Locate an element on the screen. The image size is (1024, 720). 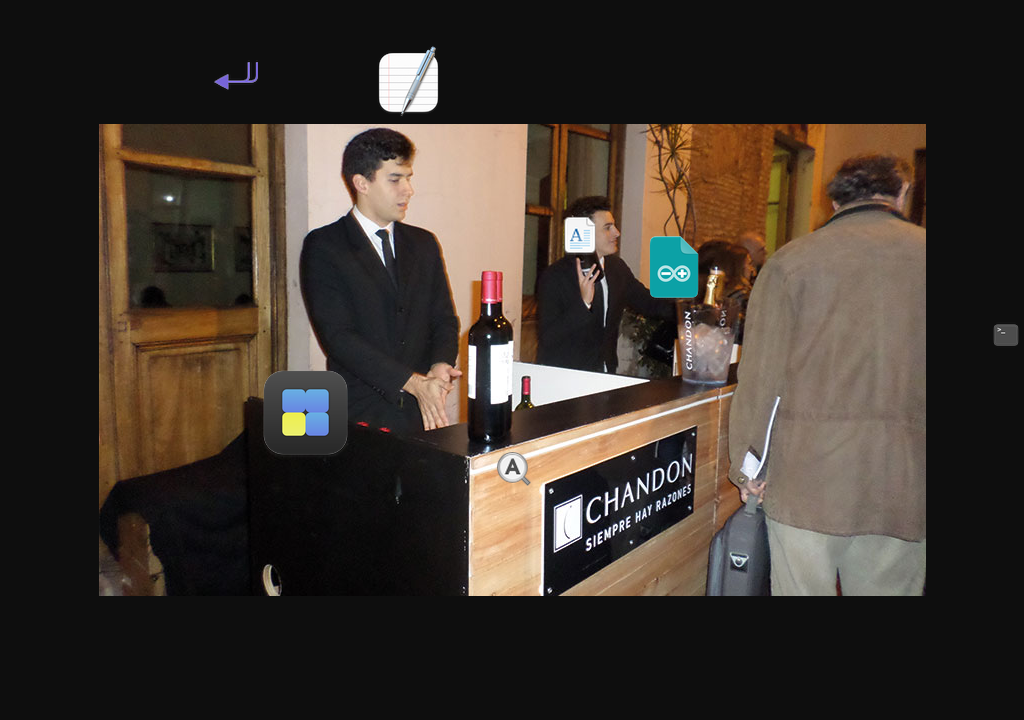
launch swell foop puzzle game is located at coordinates (305, 412).